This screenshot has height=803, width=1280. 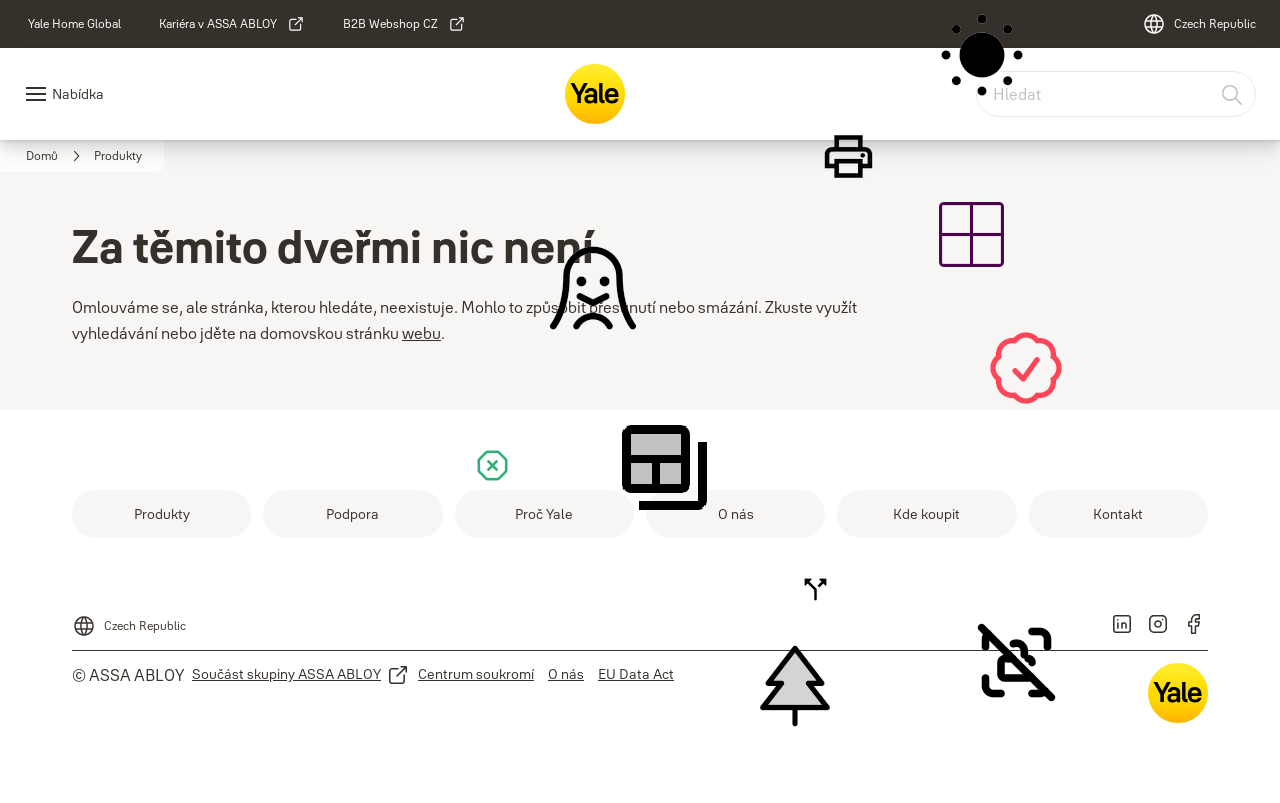 What do you see at coordinates (1026, 368) in the screenshot?
I see `verified account or user badge` at bounding box center [1026, 368].